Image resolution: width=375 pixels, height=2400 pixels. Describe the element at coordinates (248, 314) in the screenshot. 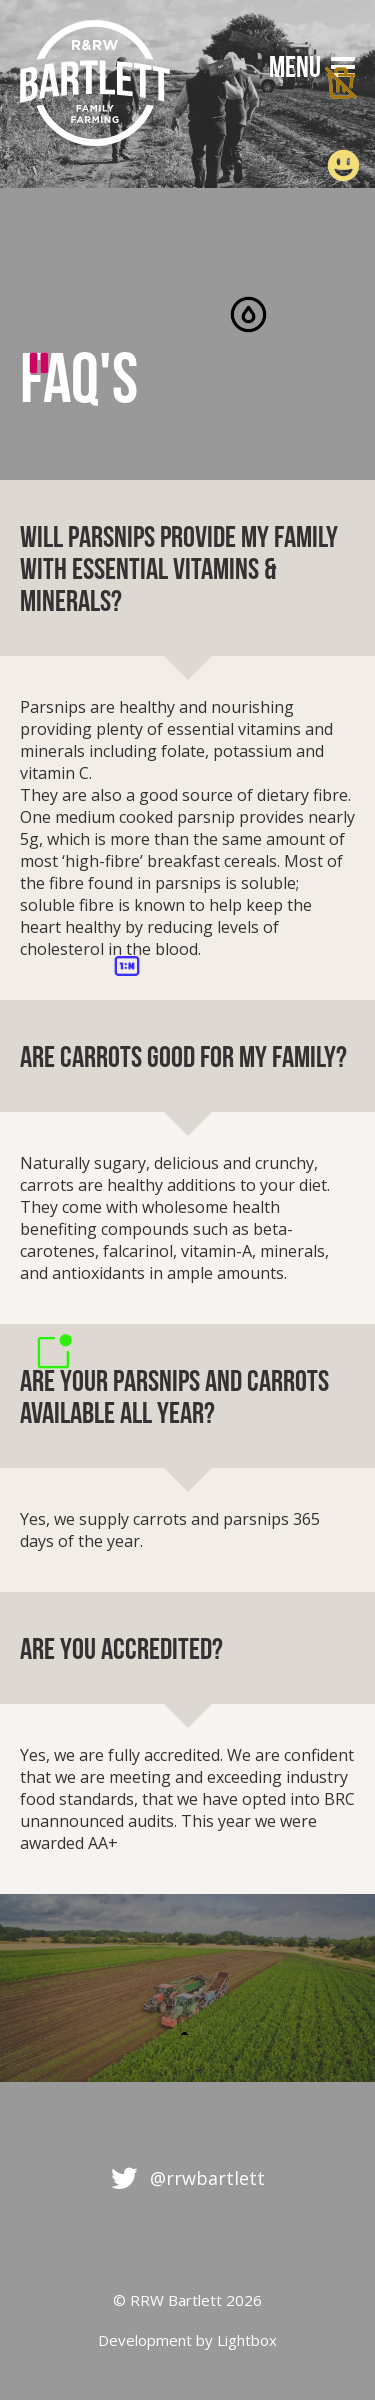

I see `adjust ink or fluid settings` at that location.